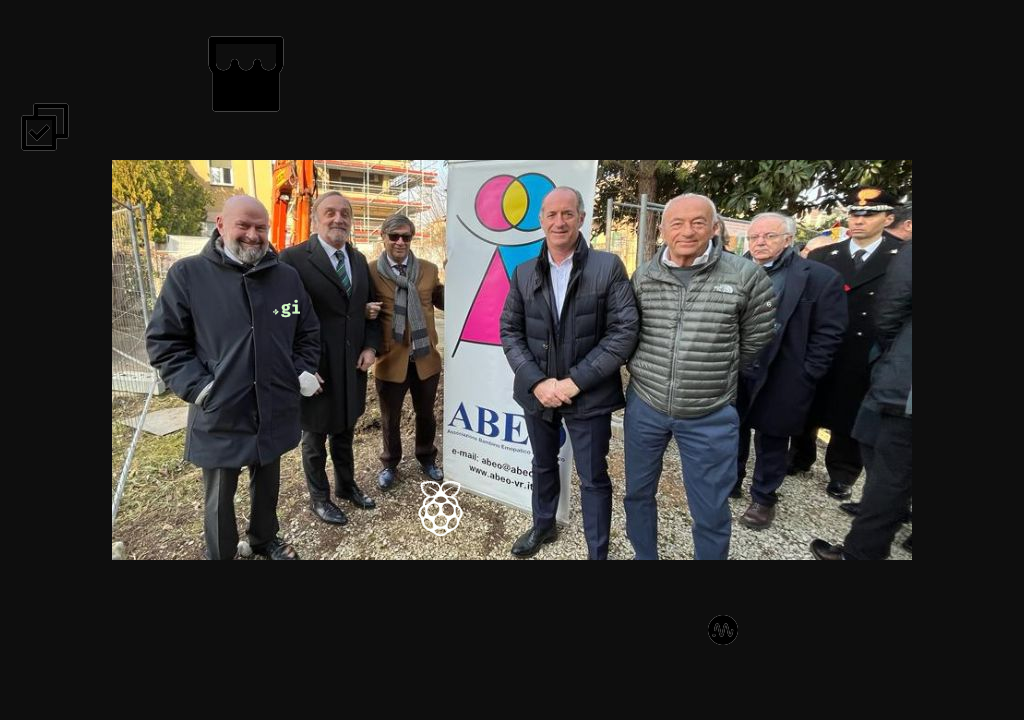  Describe the element at coordinates (440, 508) in the screenshot. I see `raspberry pi brand logo` at that location.